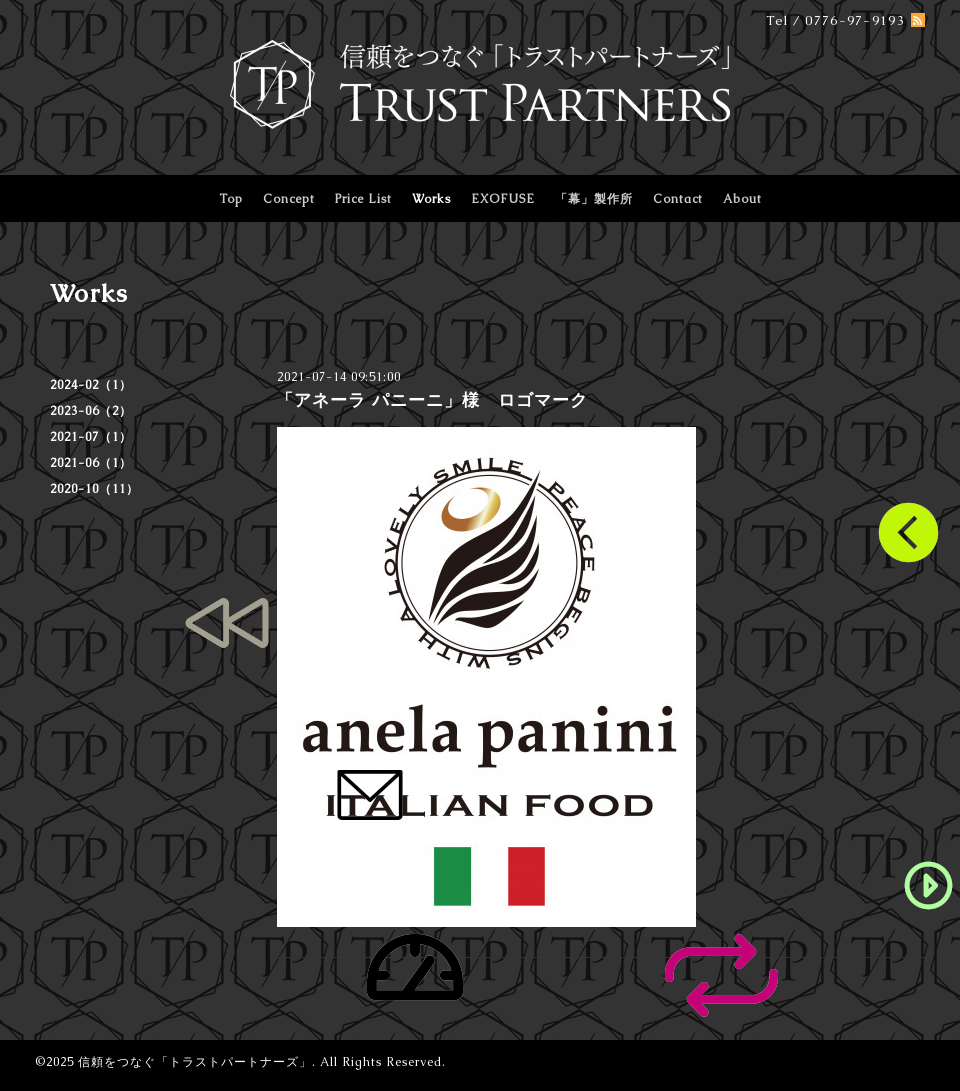  Describe the element at coordinates (908, 532) in the screenshot. I see `go back to the previous screen` at that location.